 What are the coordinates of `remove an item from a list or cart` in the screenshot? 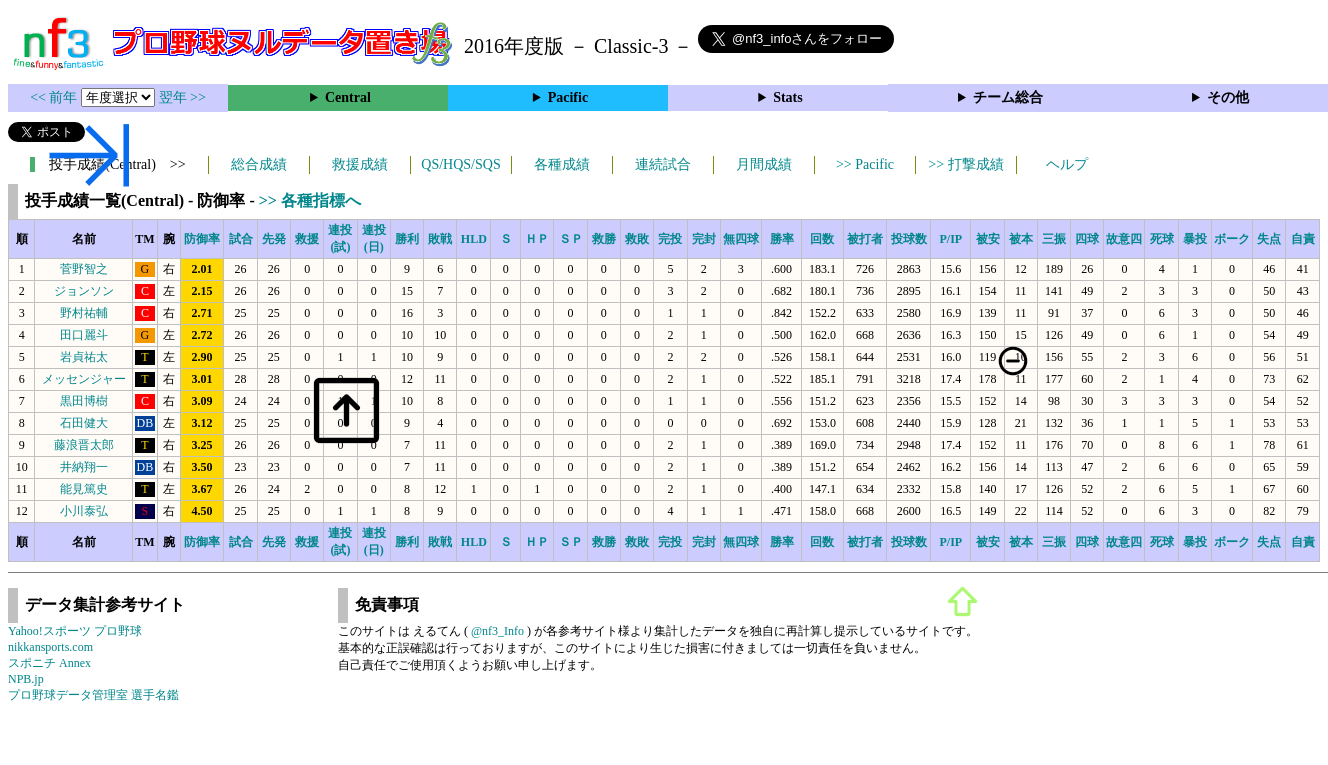 It's located at (1013, 361).